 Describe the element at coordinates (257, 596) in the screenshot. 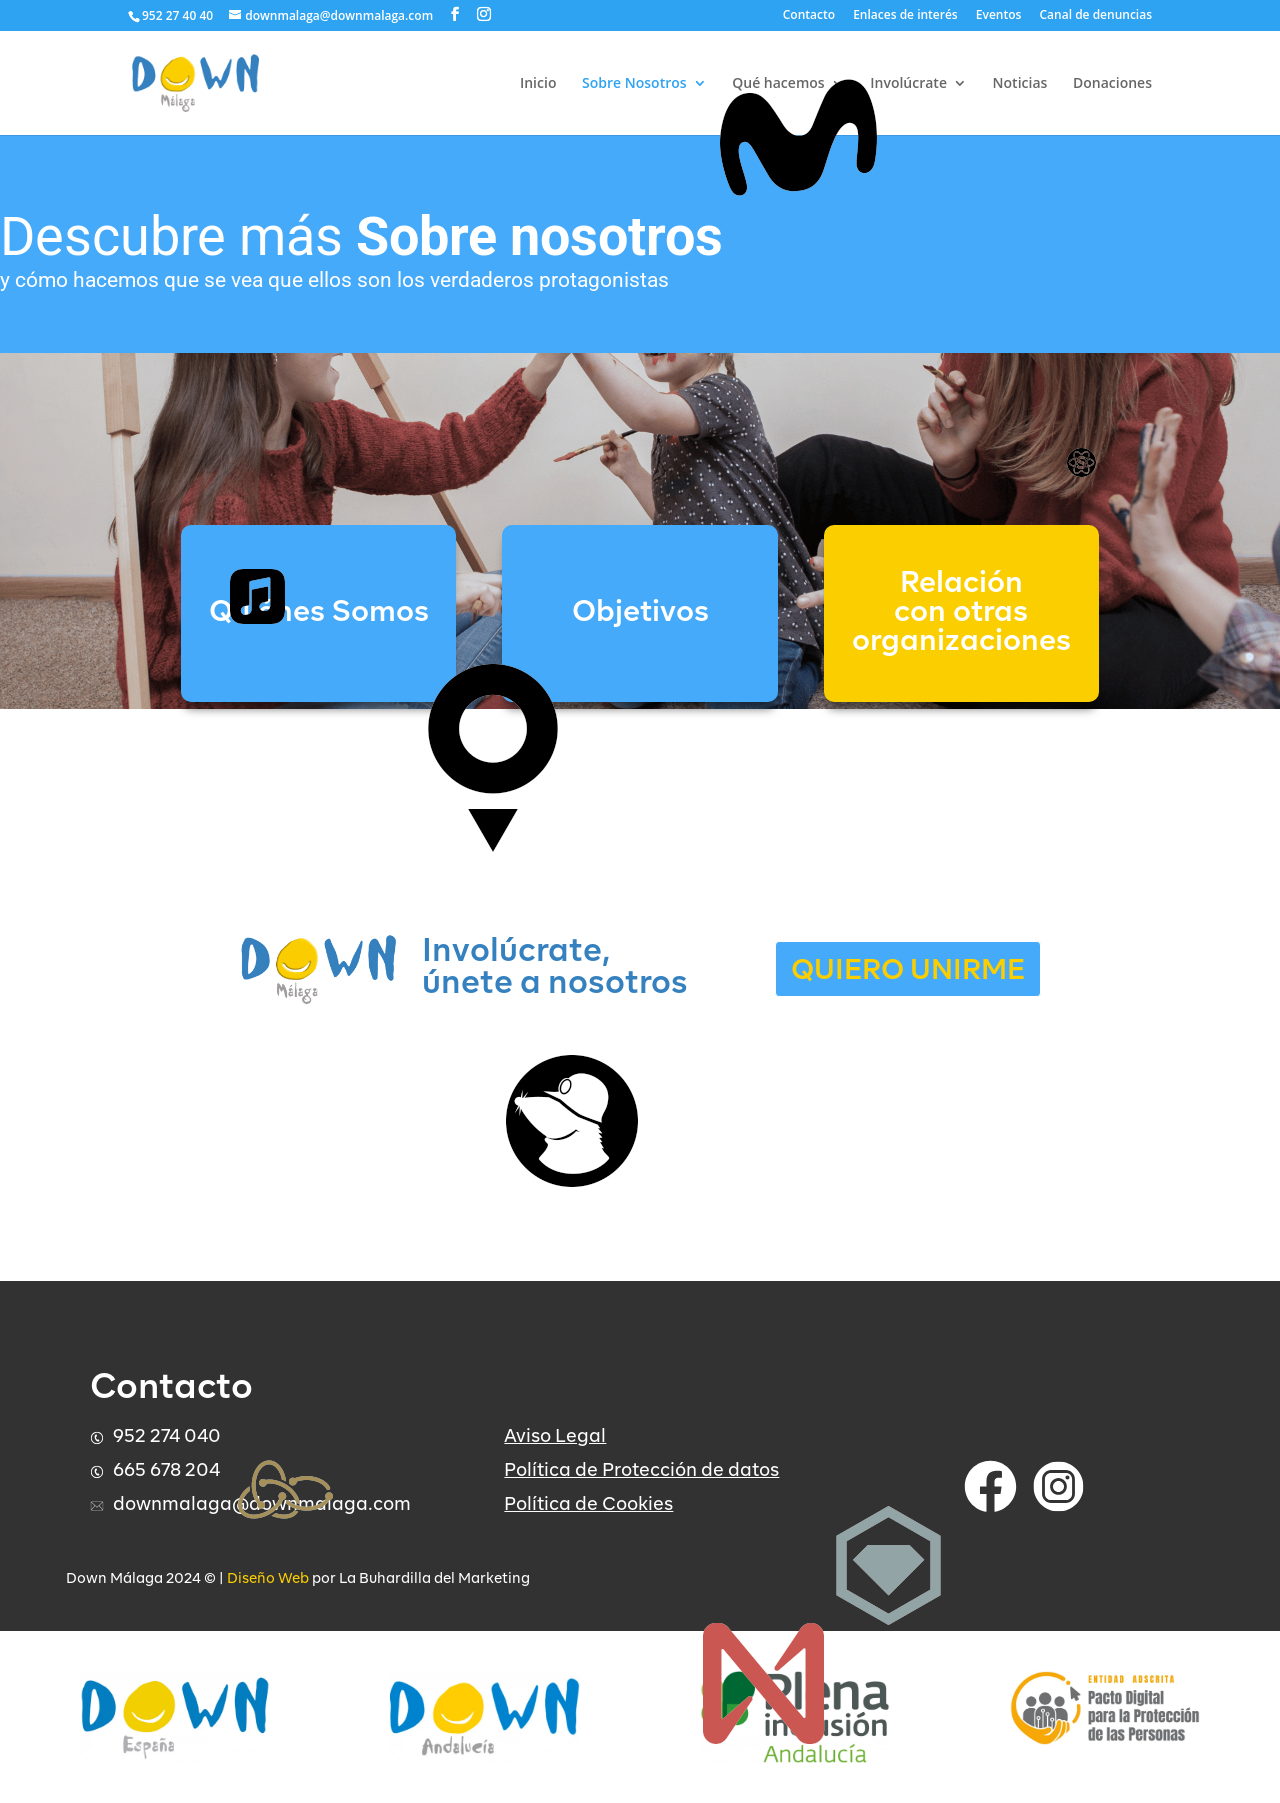

I see `open apple music` at that location.